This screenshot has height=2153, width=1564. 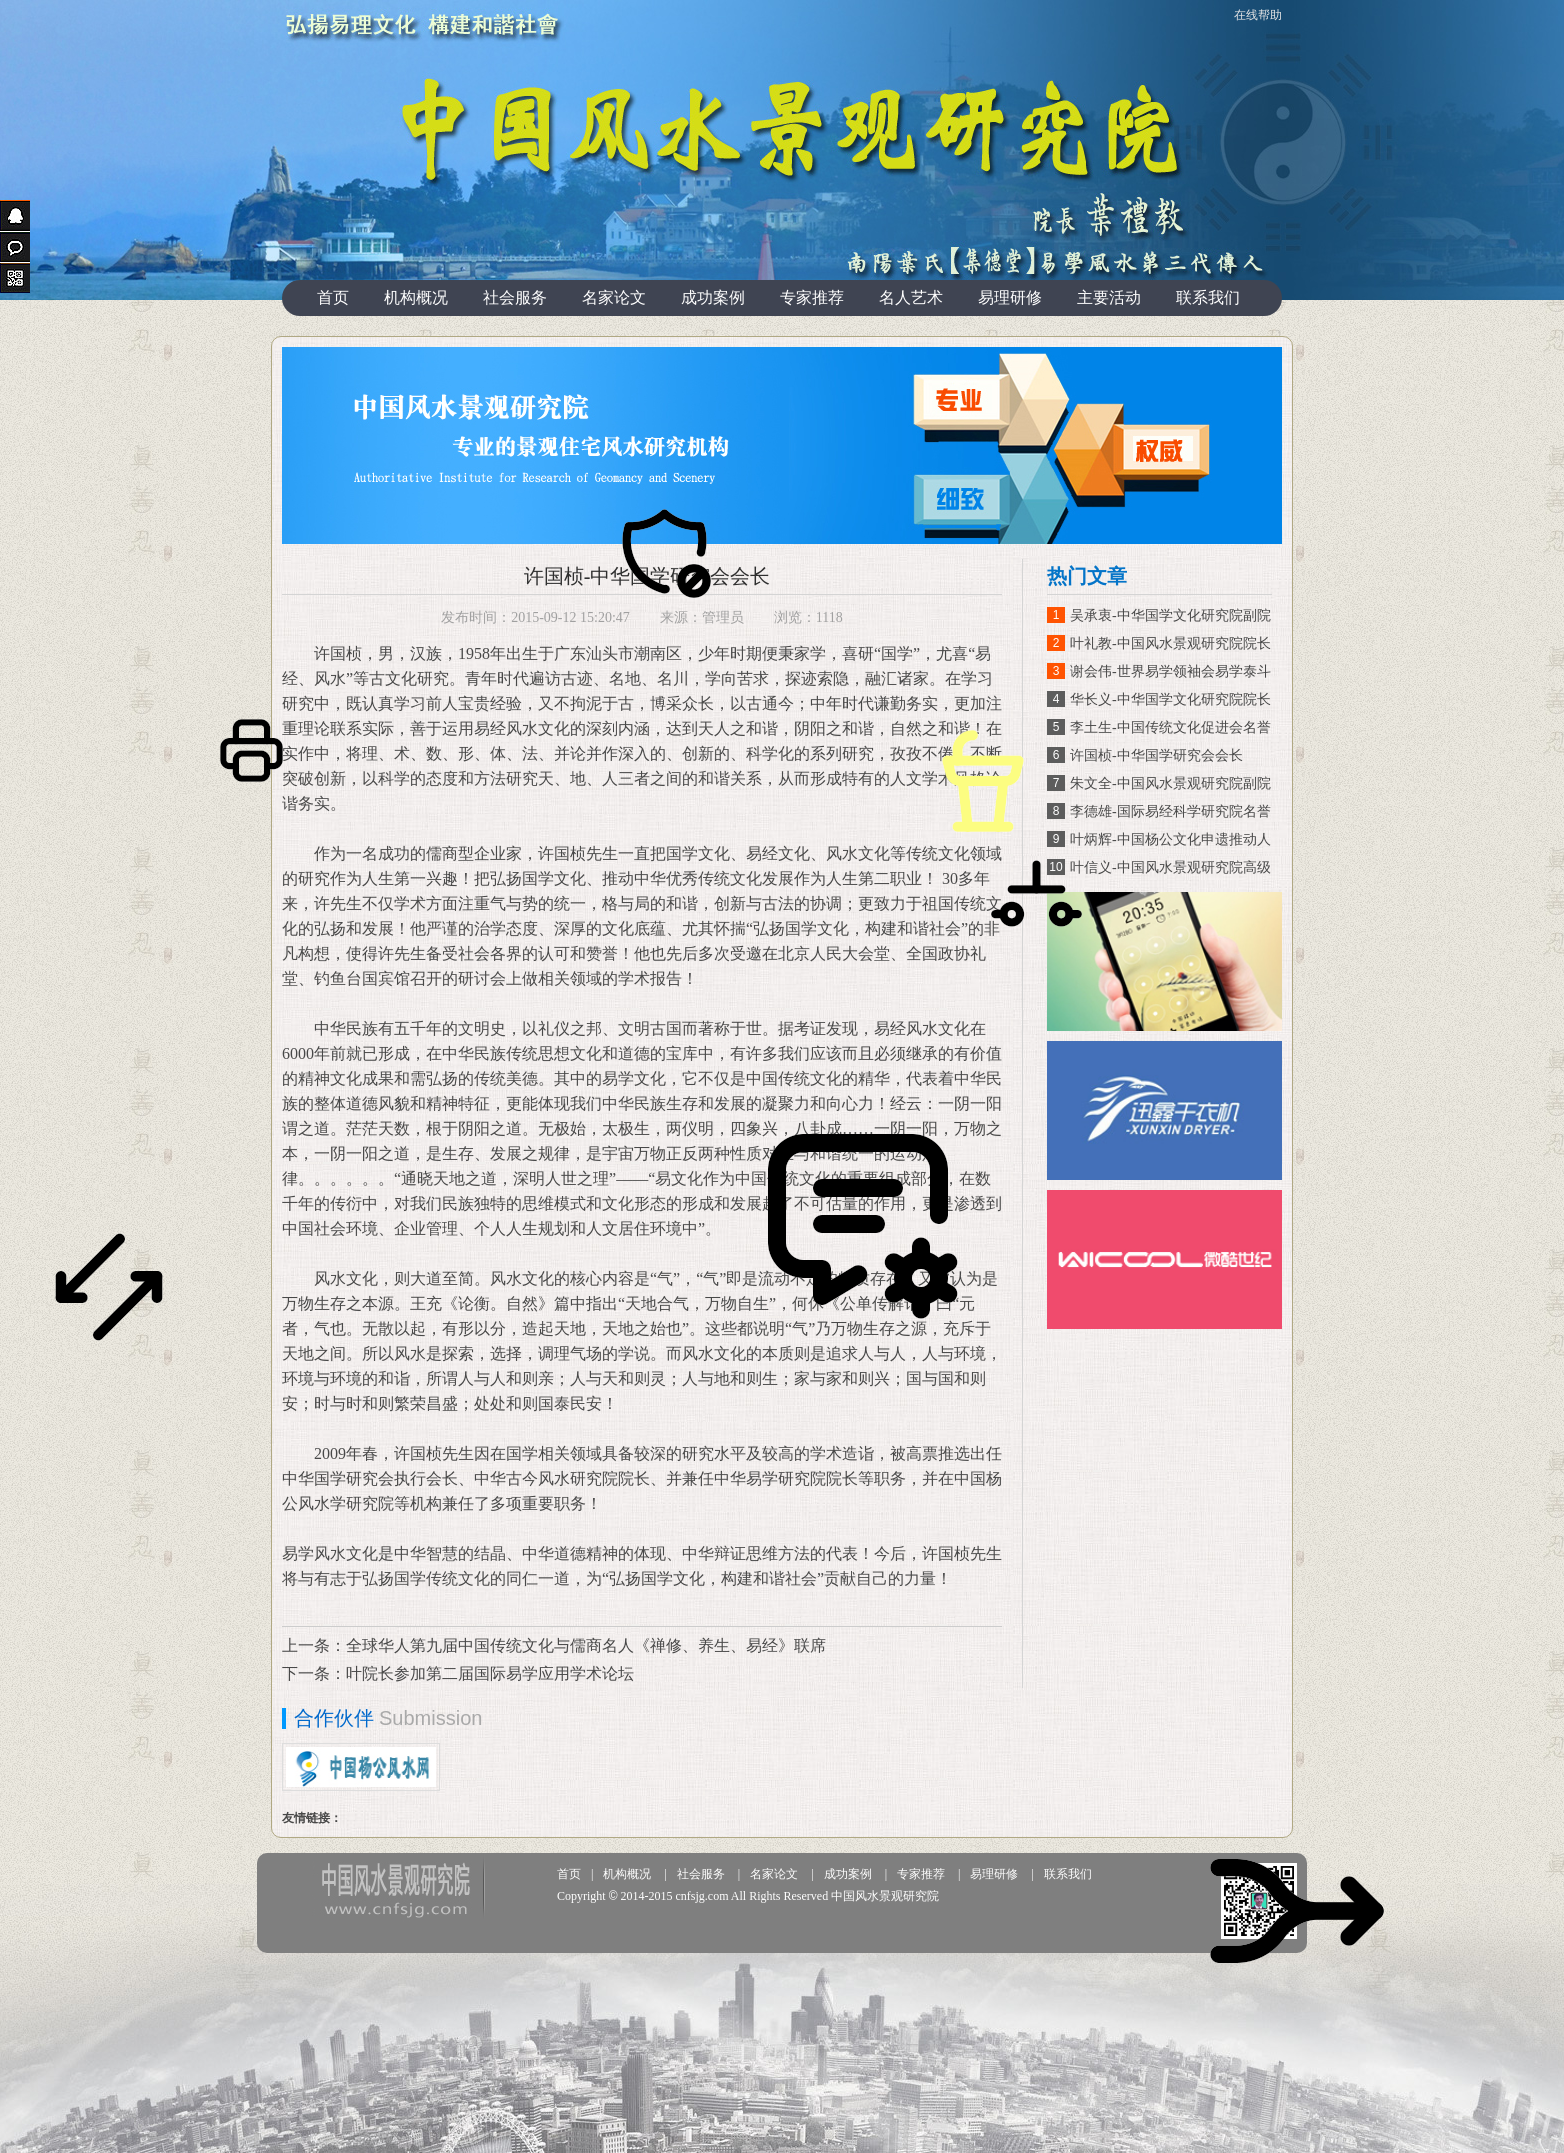 I want to click on view speaker or presentation podium, so click(x=983, y=781).